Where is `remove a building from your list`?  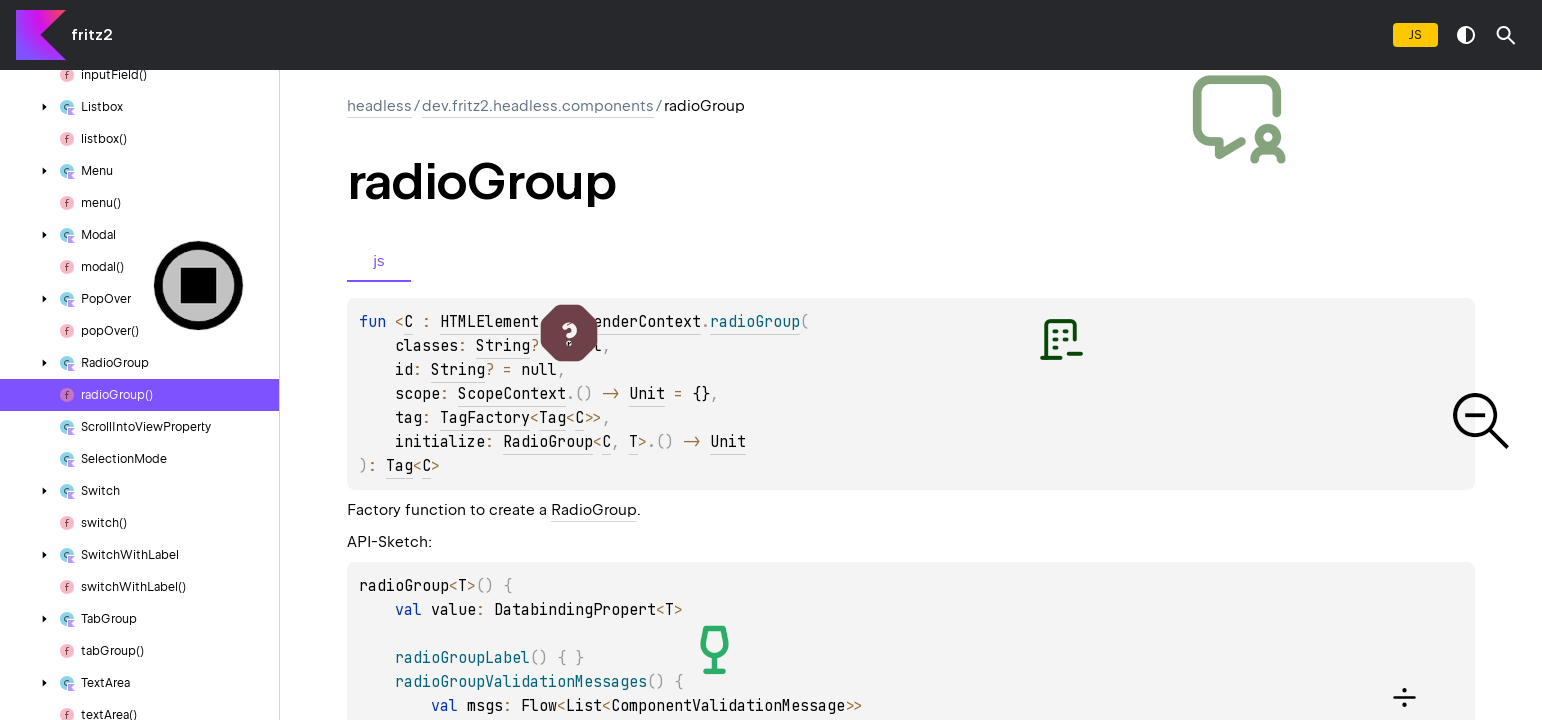
remove a building from your list is located at coordinates (1060, 339).